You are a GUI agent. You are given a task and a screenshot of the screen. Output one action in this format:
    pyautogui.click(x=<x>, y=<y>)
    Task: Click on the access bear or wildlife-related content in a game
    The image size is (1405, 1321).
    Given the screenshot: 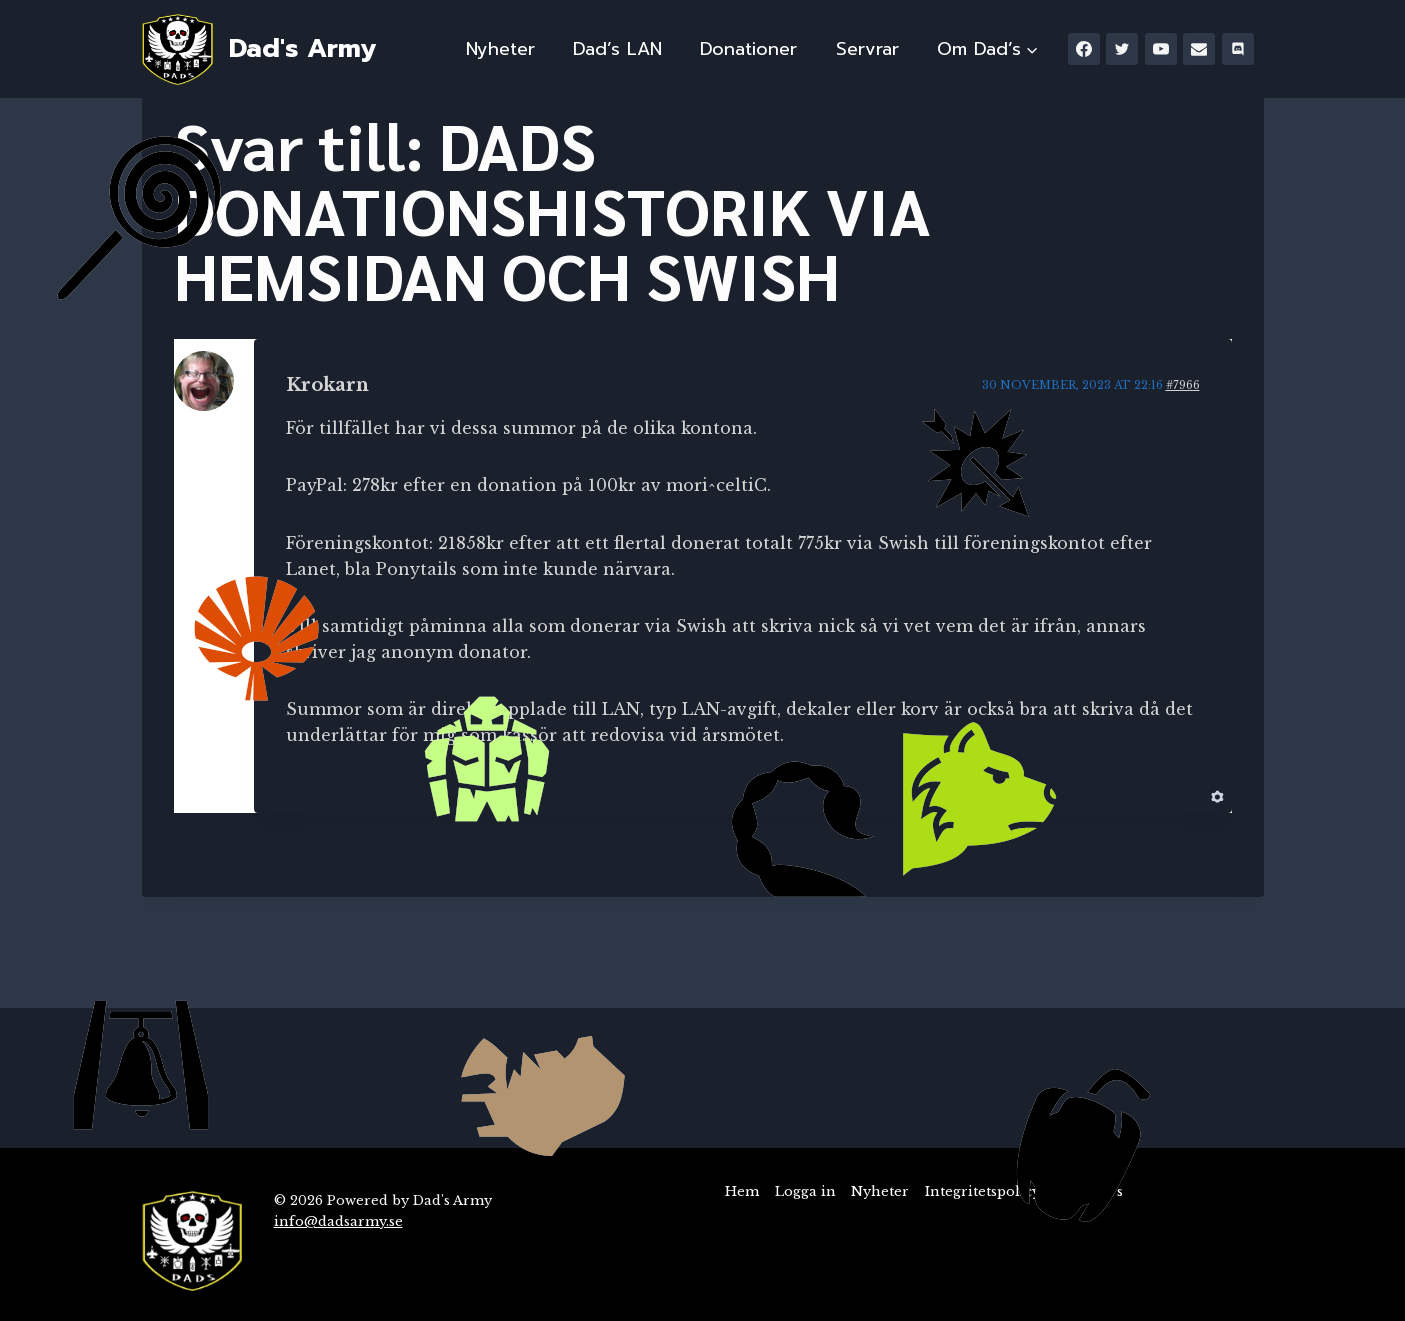 What is the action you would take?
    pyautogui.click(x=986, y=799)
    